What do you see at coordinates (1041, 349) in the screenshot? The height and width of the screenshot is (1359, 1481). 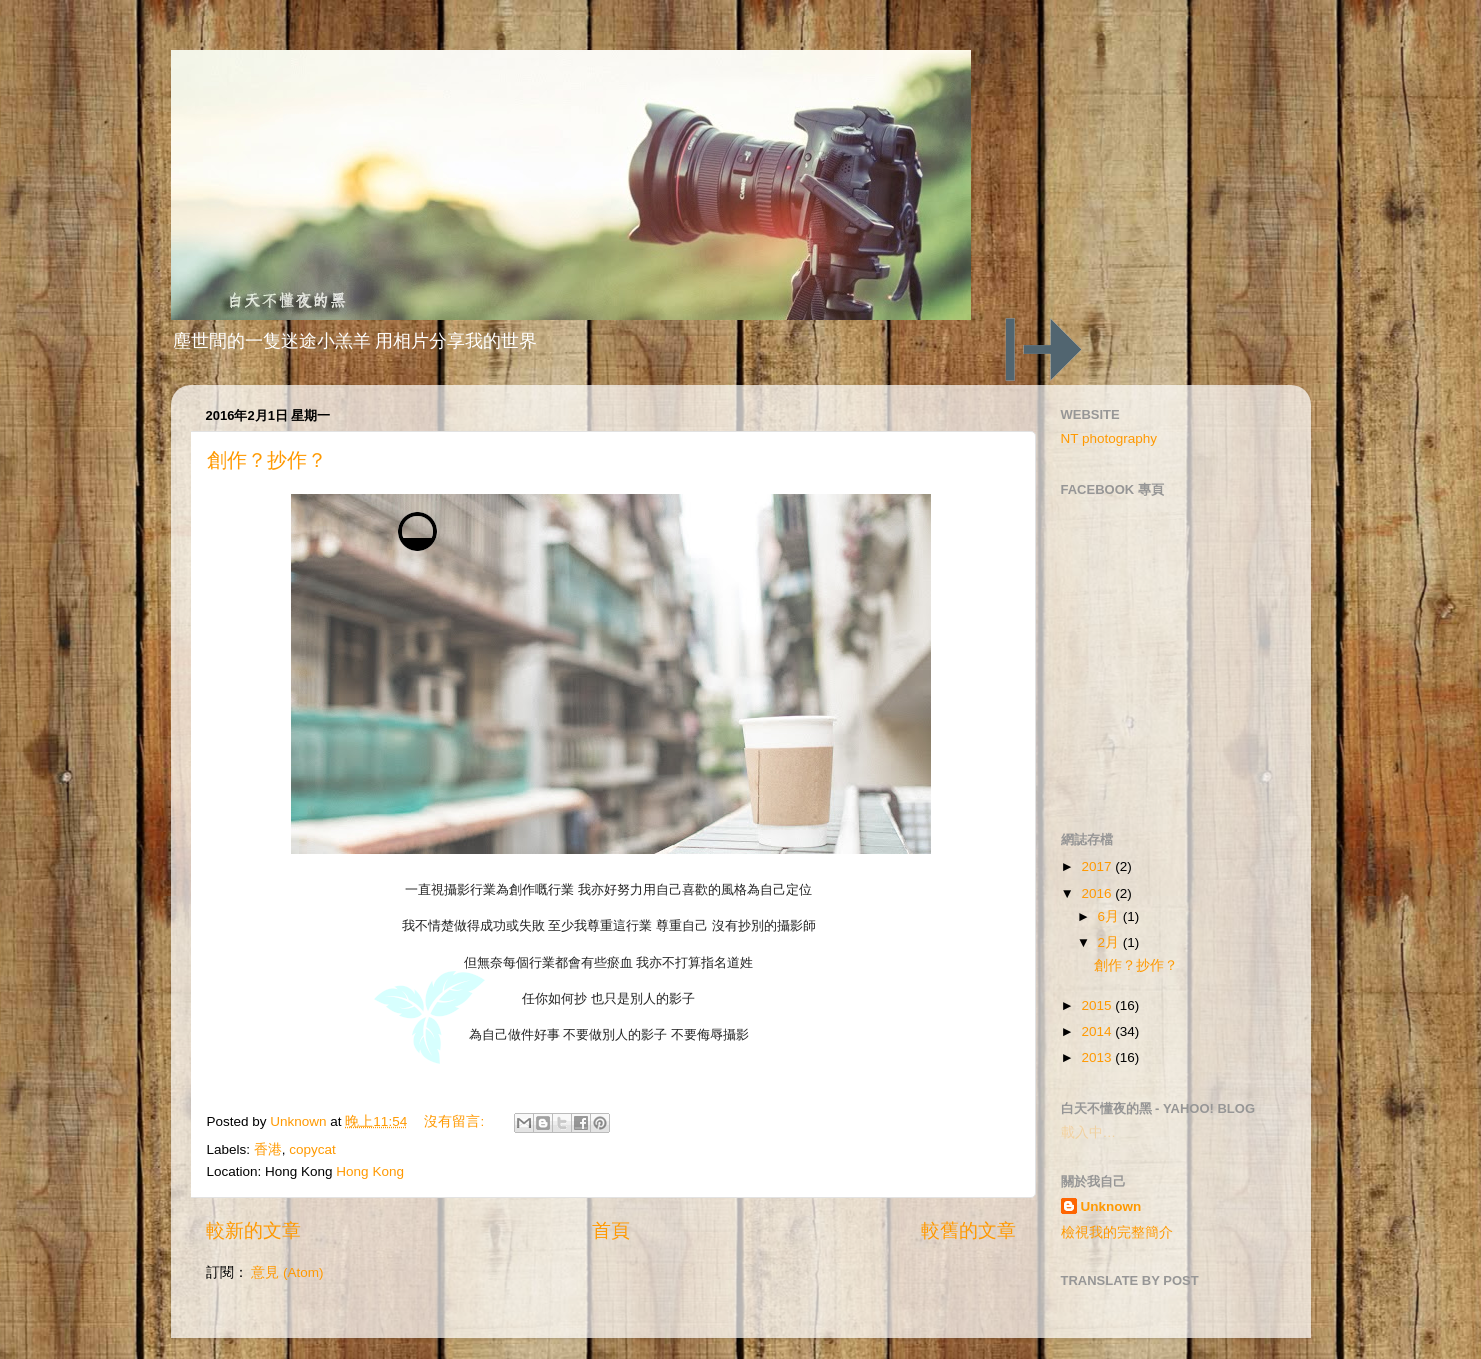 I see `expand content to the right` at bounding box center [1041, 349].